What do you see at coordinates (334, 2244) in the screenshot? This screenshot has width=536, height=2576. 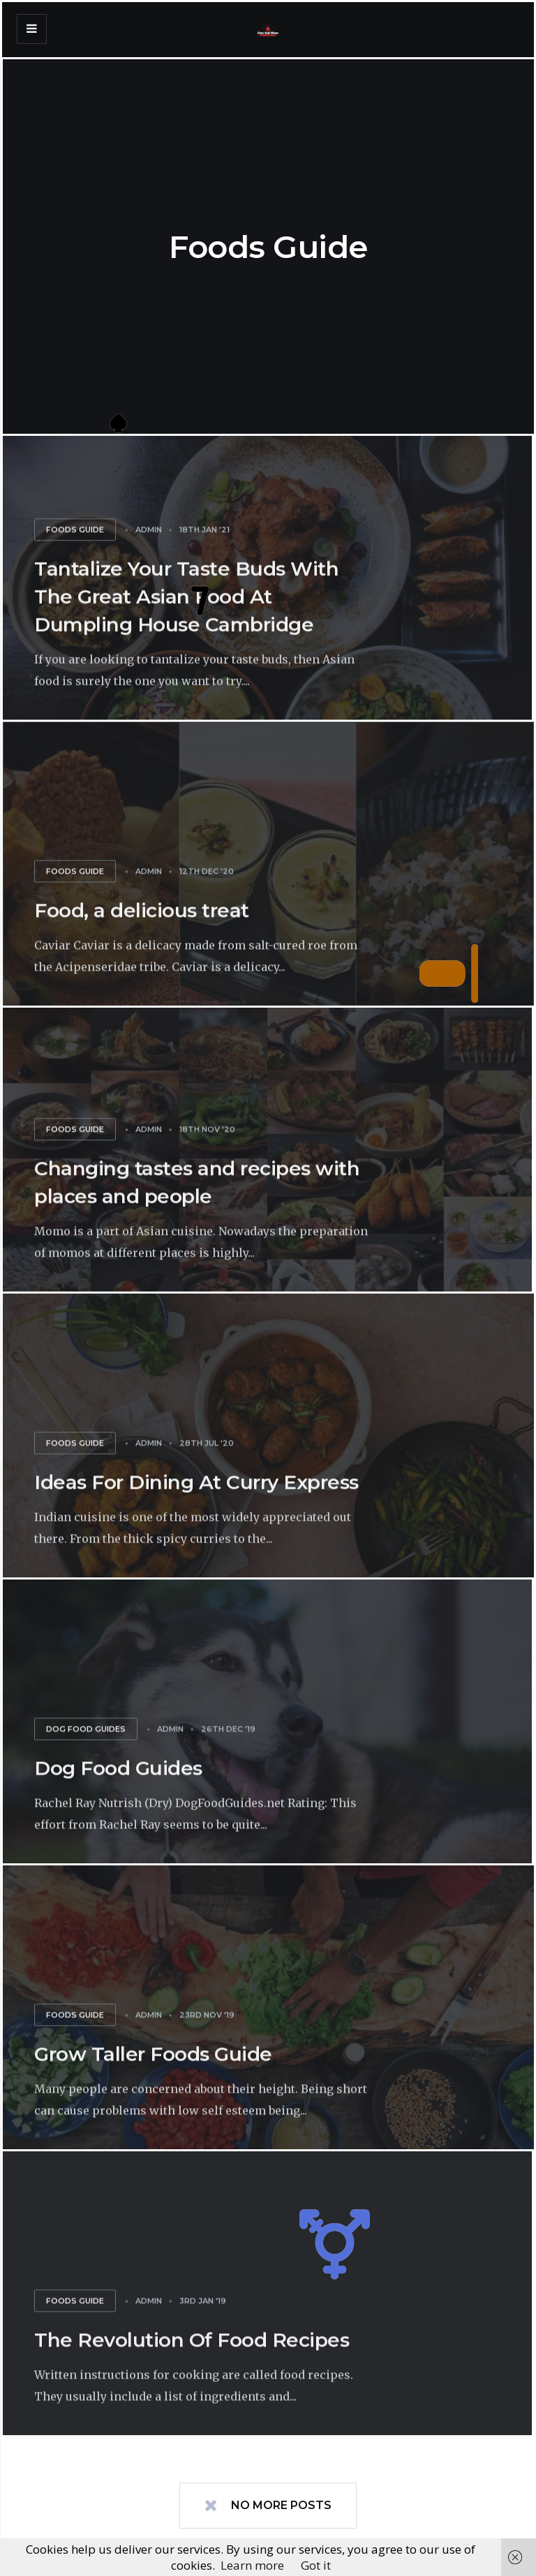 I see `indicates transgender identity or gender diversity` at bounding box center [334, 2244].